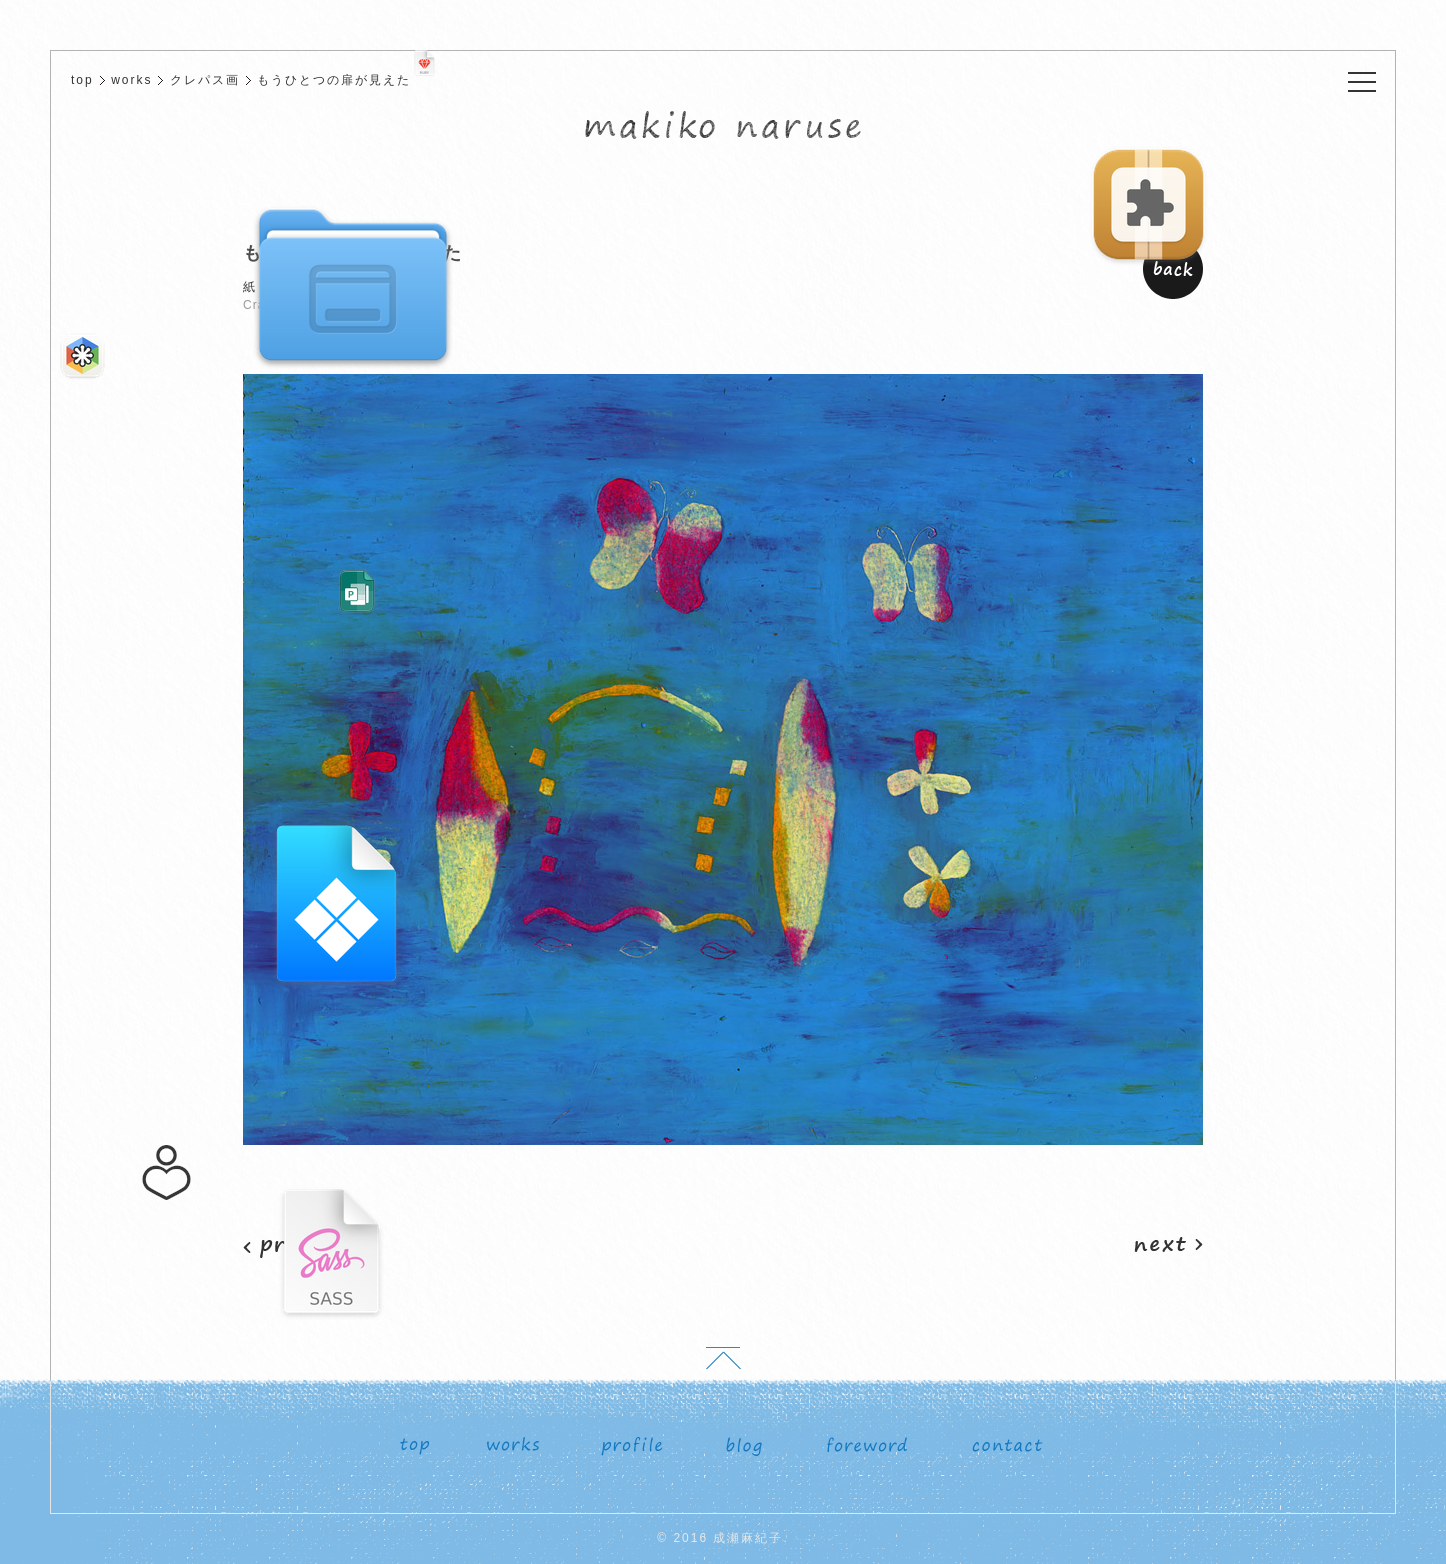  I want to click on windows control panel file running through wine compatibility layer, so click(336, 906).